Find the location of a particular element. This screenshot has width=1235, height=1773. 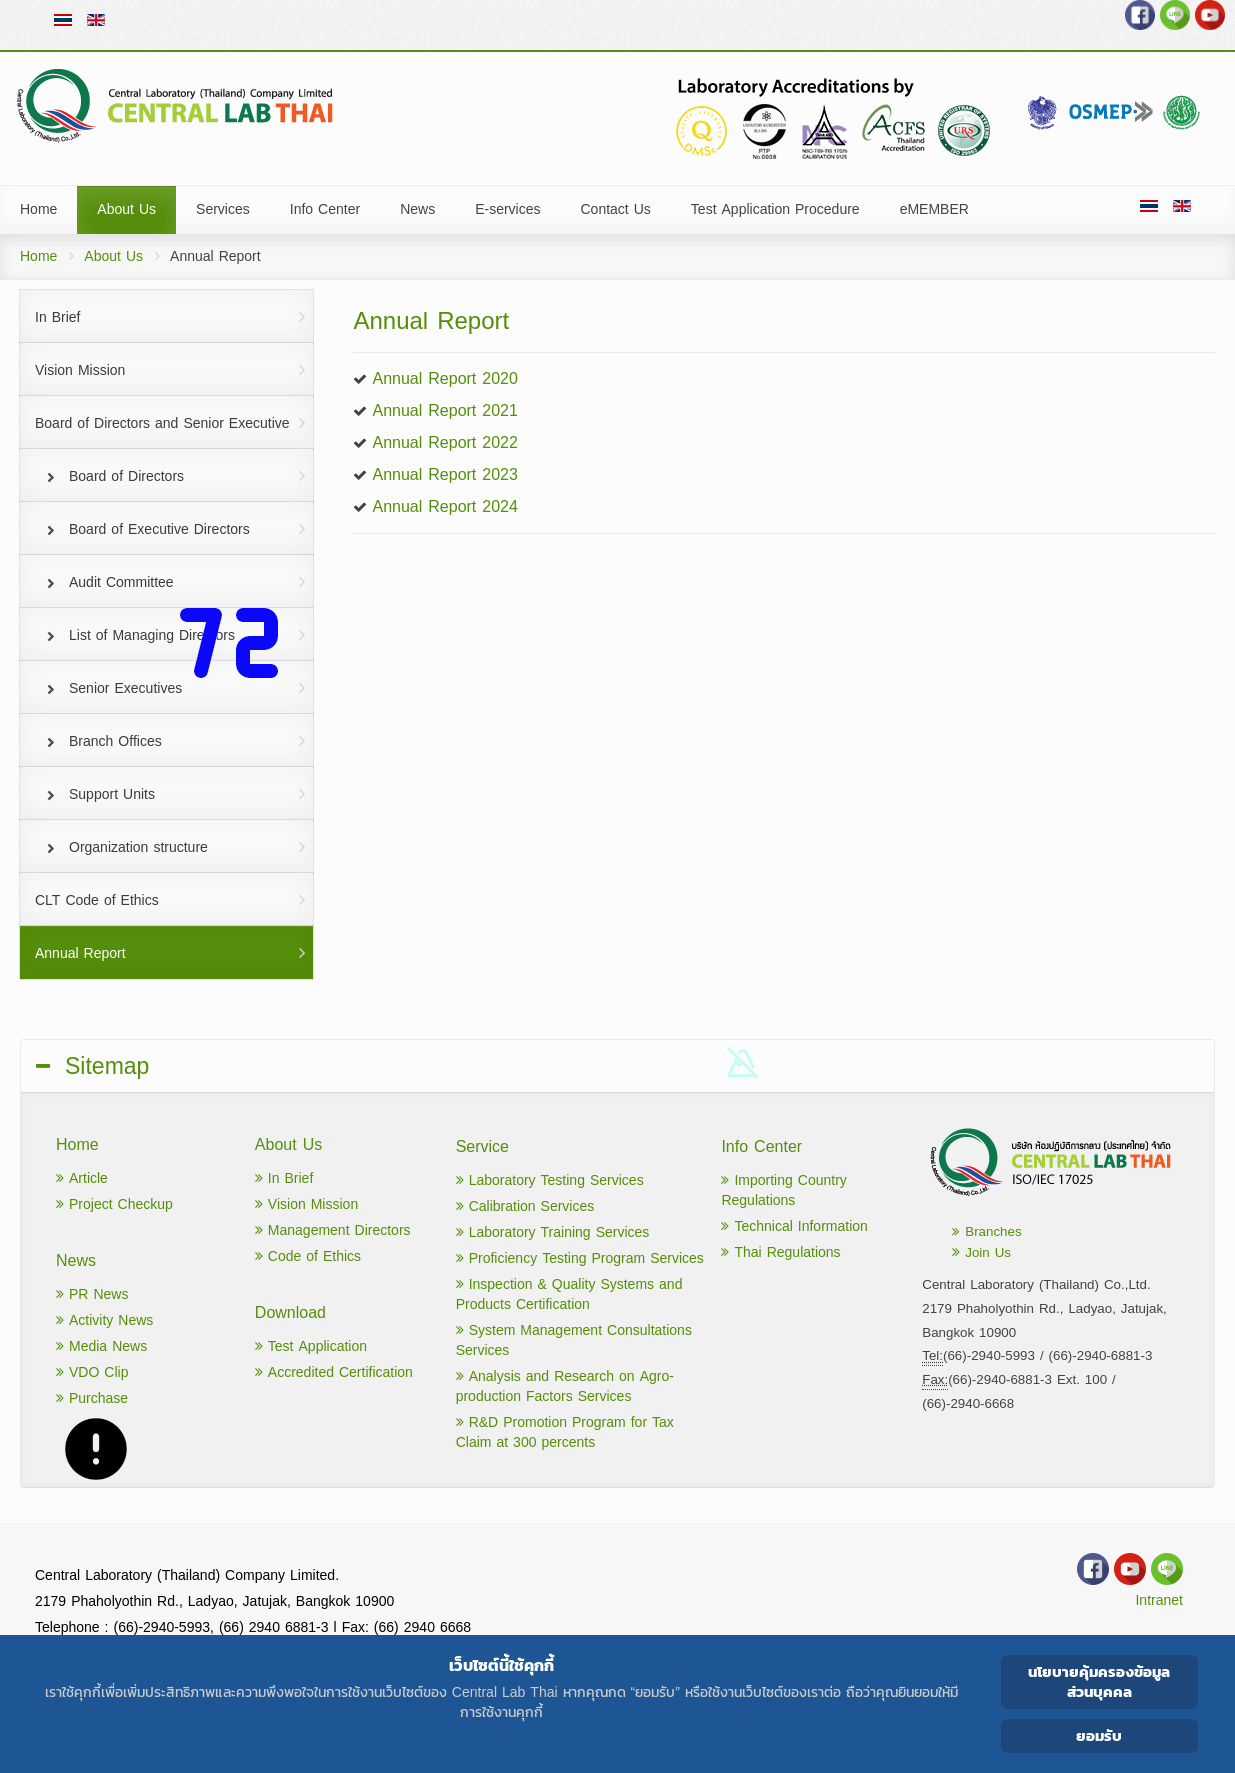

image unavailable or cannot be displayed is located at coordinates (743, 1063).